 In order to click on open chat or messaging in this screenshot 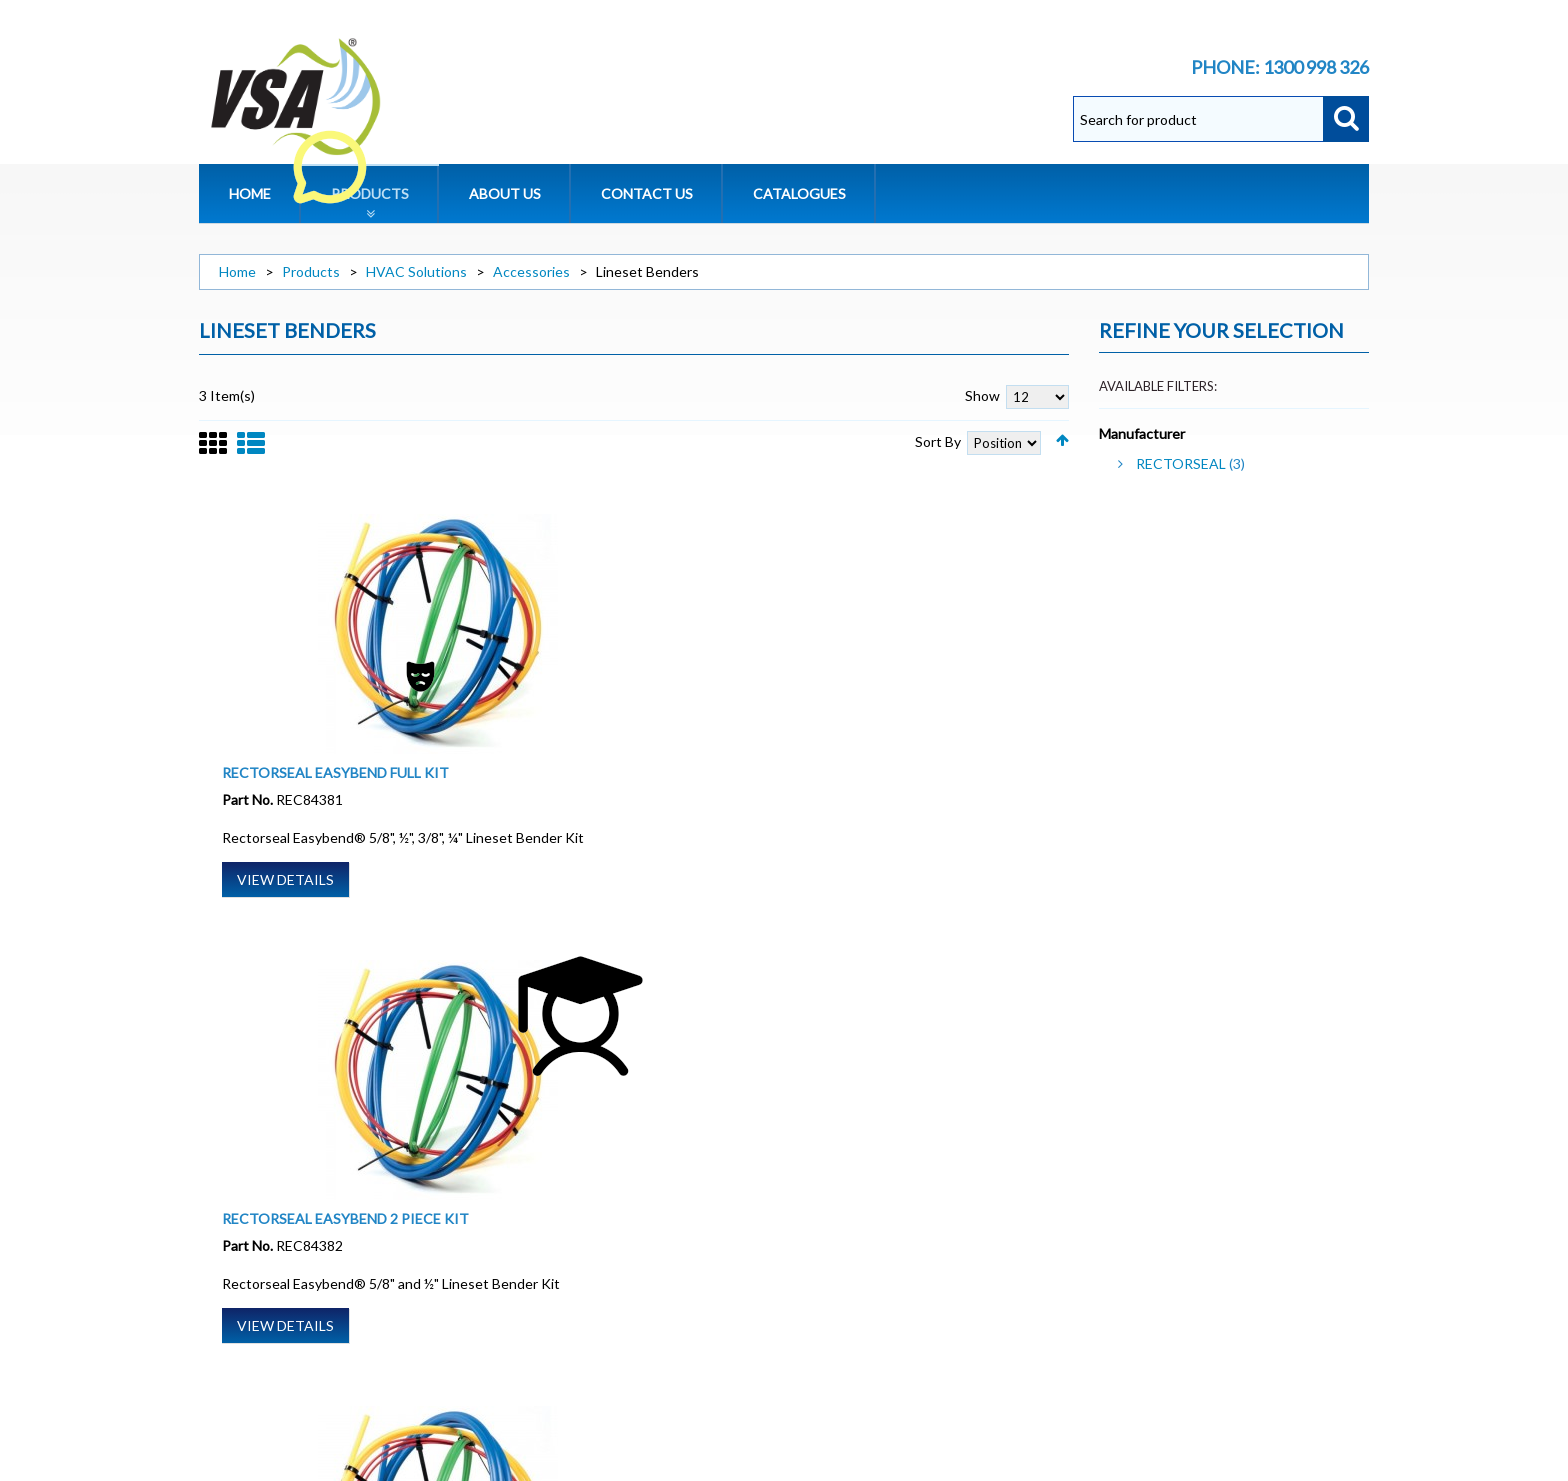, I will do `click(330, 167)`.